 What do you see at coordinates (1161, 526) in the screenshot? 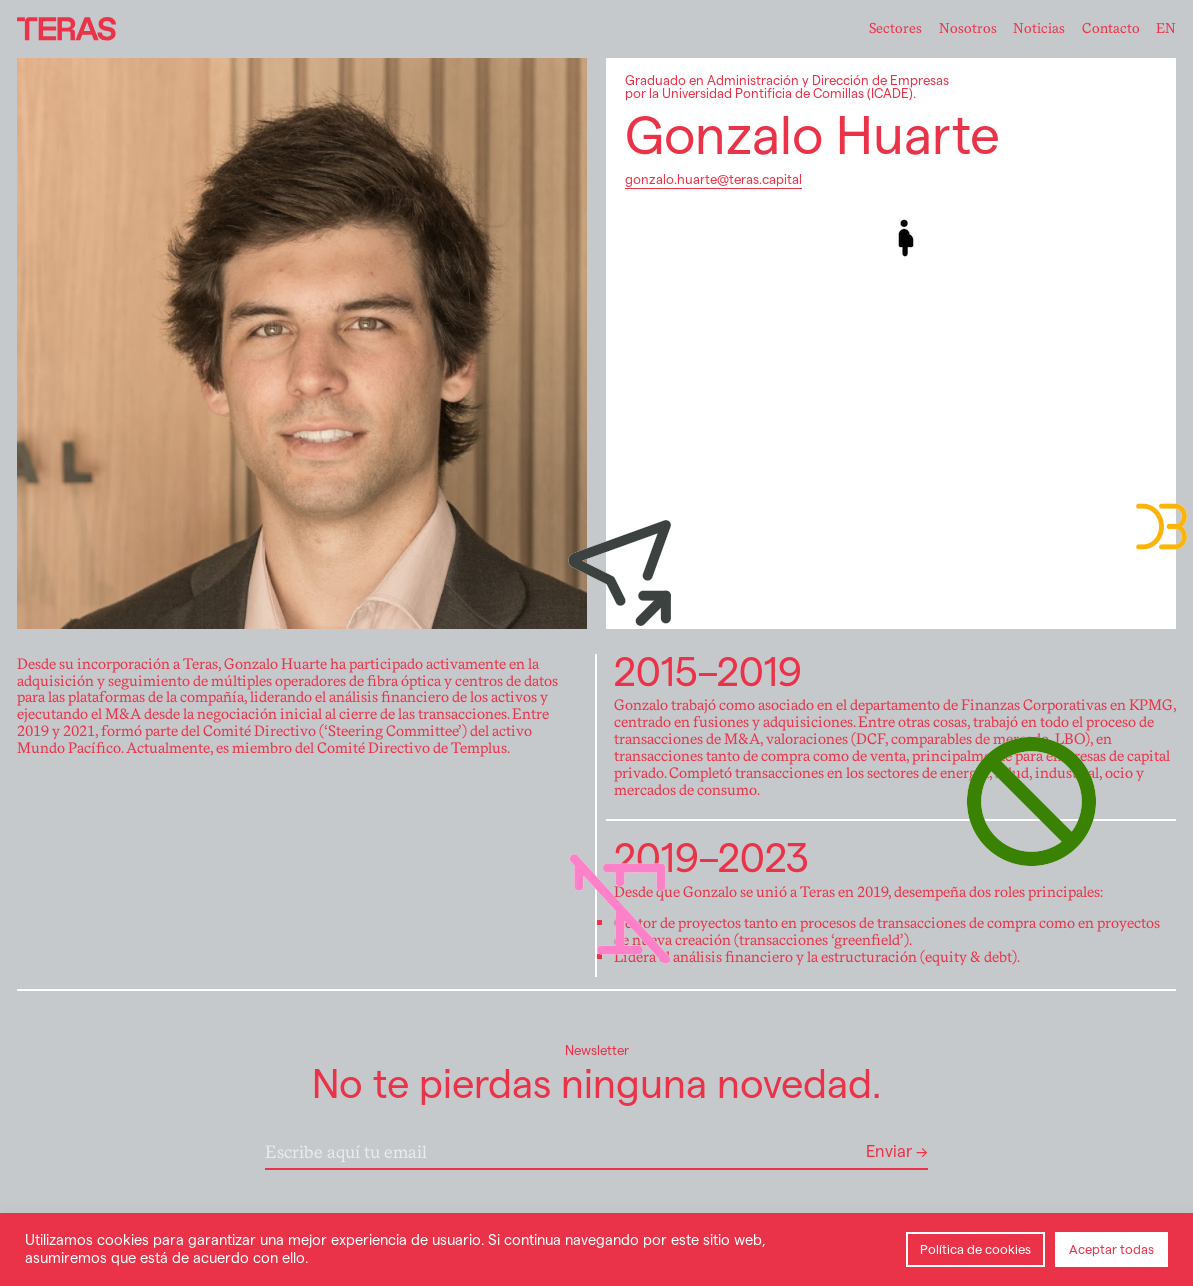
I see `D3.js data visualization library logo` at bounding box center [1161, 526].